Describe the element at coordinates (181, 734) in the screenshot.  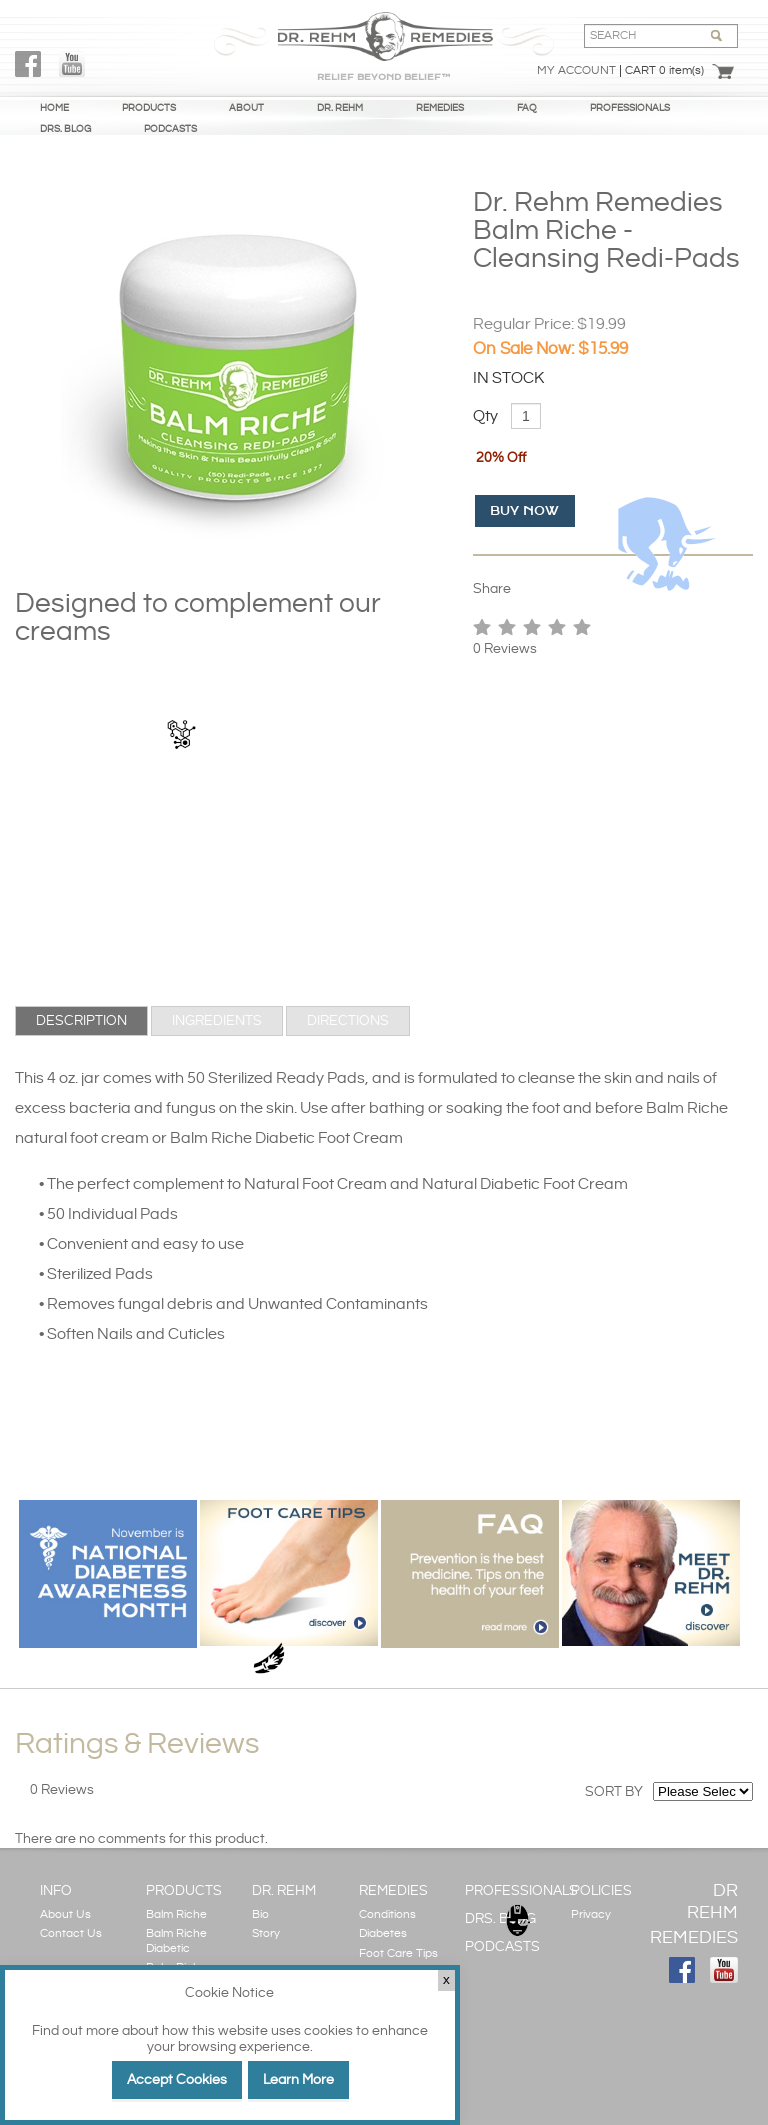
I see `view molecular or chemical structure` at that location.